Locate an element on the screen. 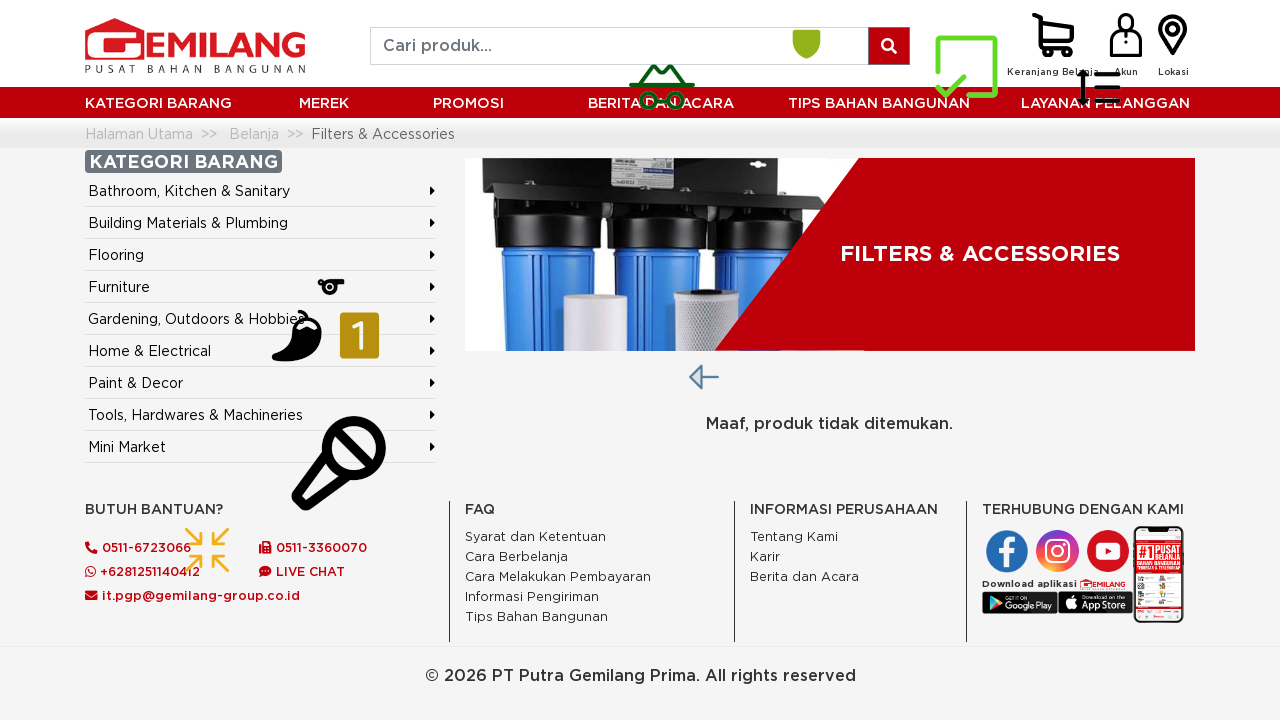  enable incognito or private browsing mode is located at coordinates (662, 87).